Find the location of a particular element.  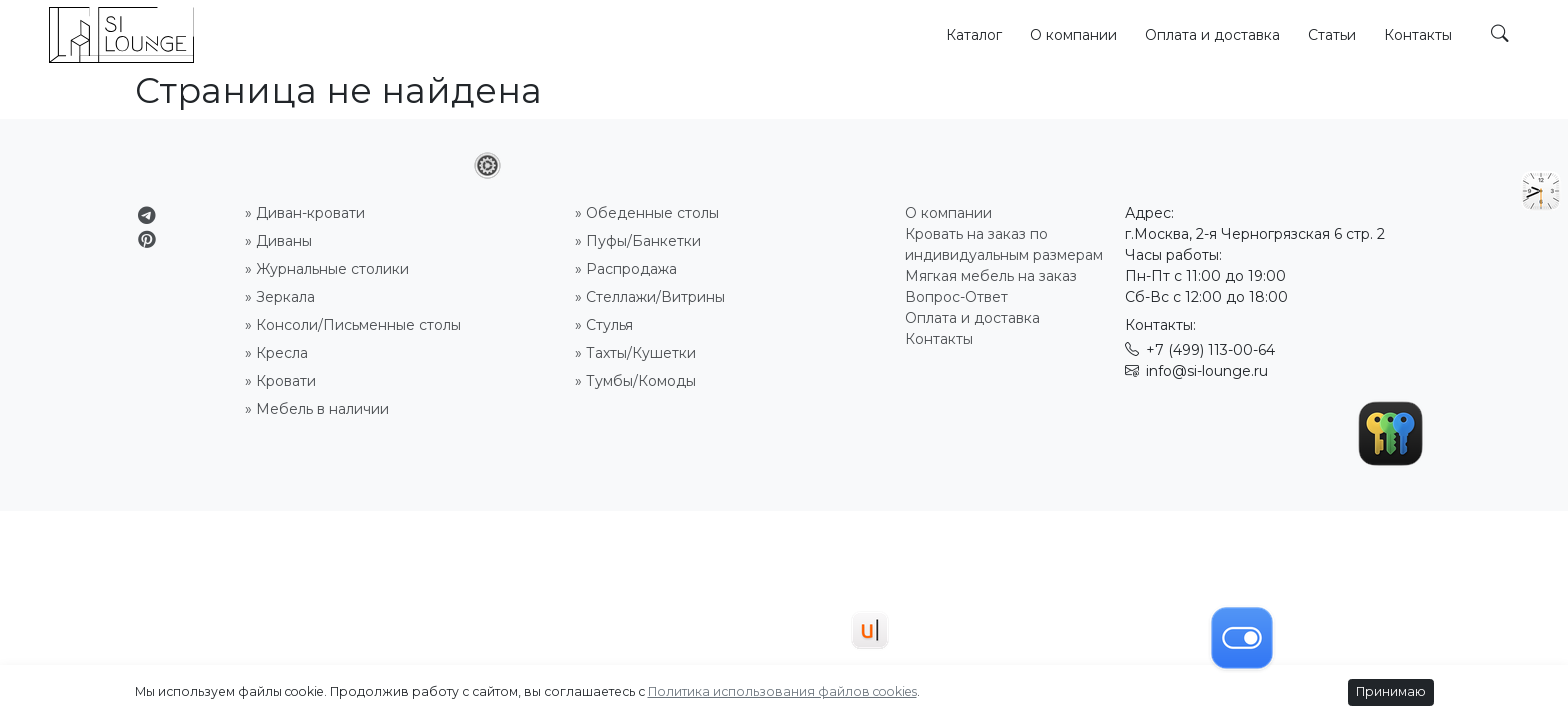

open system settings is located at coordinates (487, 165).